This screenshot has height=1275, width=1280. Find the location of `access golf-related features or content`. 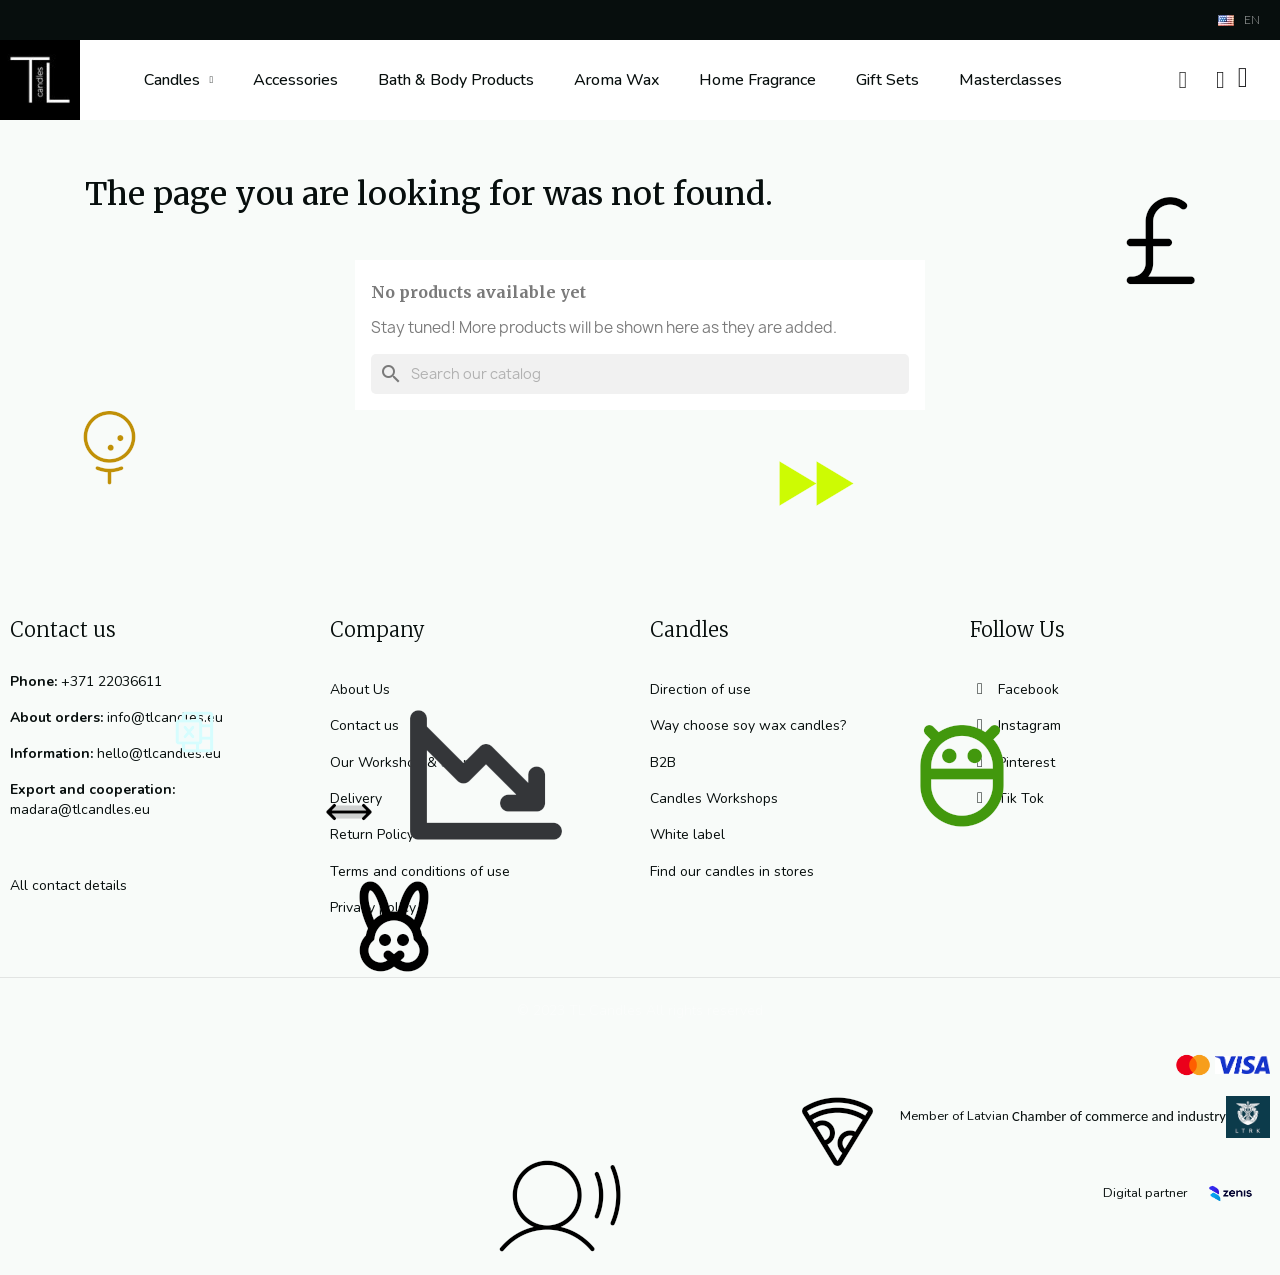

access golf-related features or content is located at coordinates (109, 446).